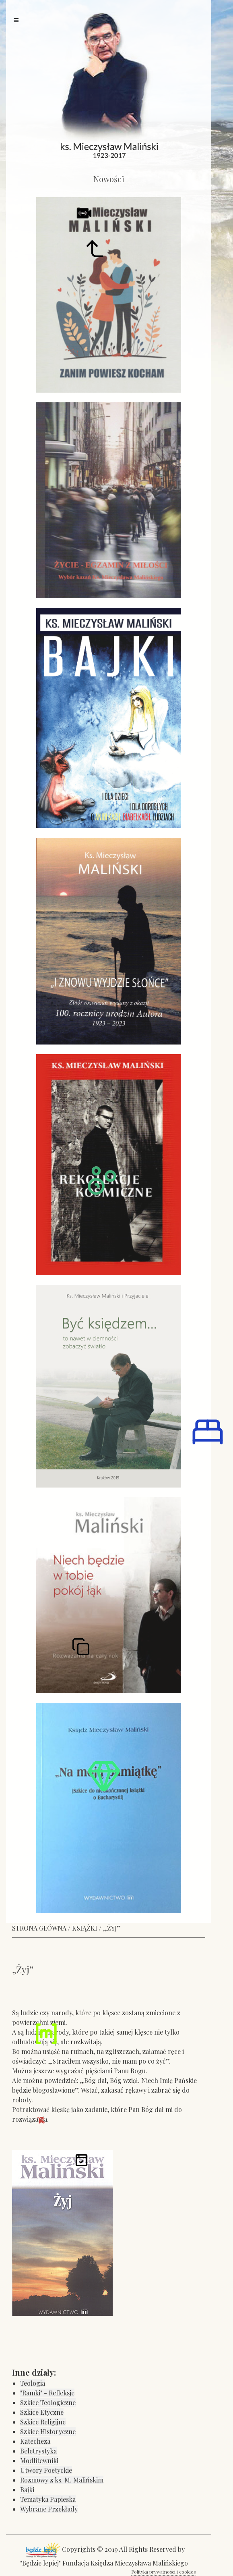  I want to click on open chat or messaging, so click(102, 1180).